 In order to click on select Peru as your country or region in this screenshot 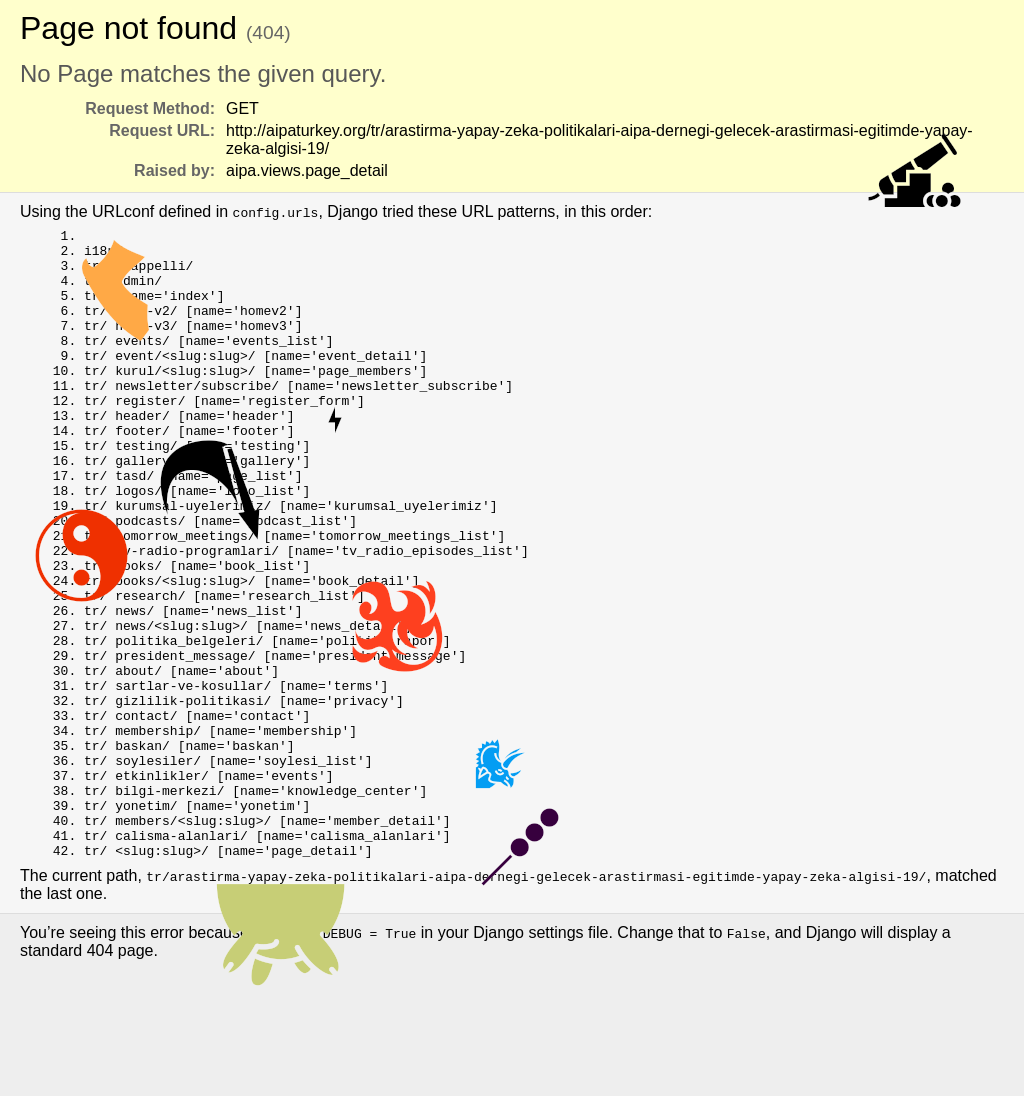, I will do `click(115, 289)`.